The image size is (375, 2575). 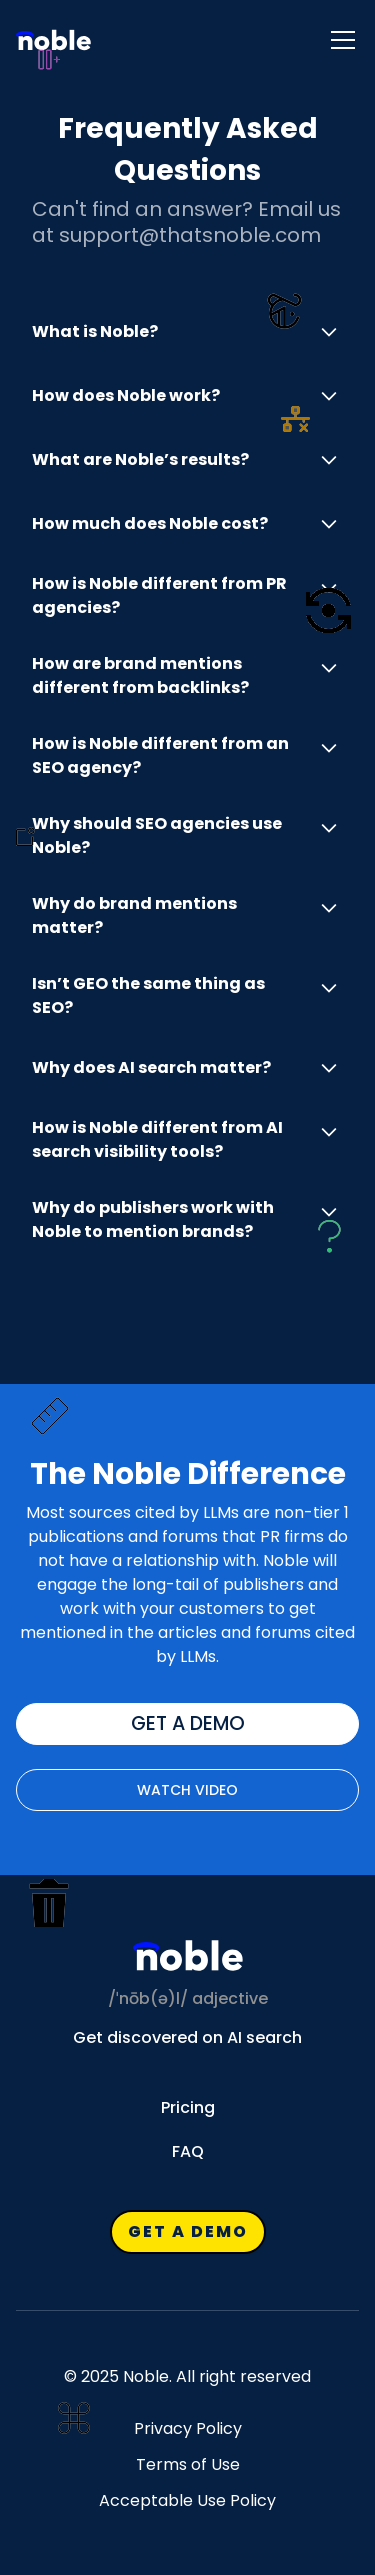 I want to click on command key modifier for keyboard shortcuts, so click(x=74, y=2418).